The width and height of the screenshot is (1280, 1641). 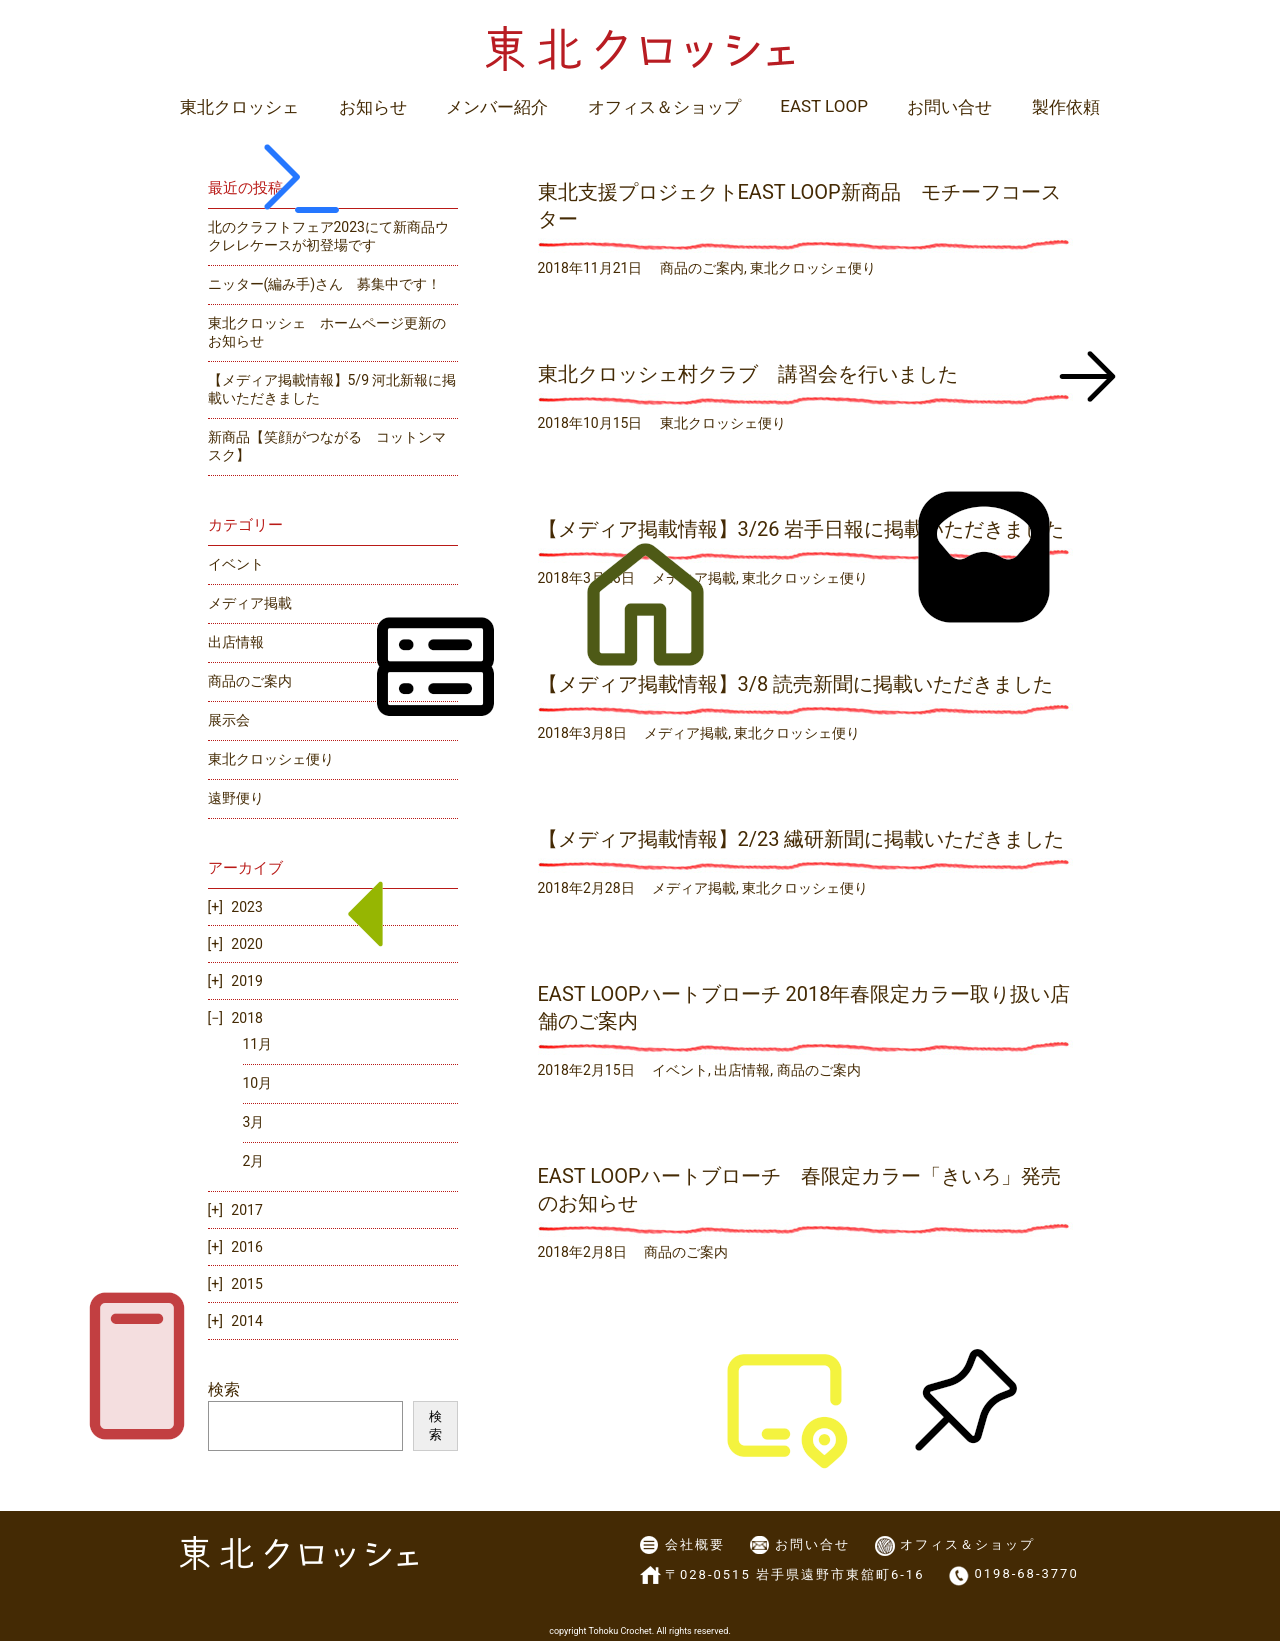 What do you see at coordinates (984, 557) in the screenshot?
I see `view weight or body measurements` at bounding box center [984, 557].